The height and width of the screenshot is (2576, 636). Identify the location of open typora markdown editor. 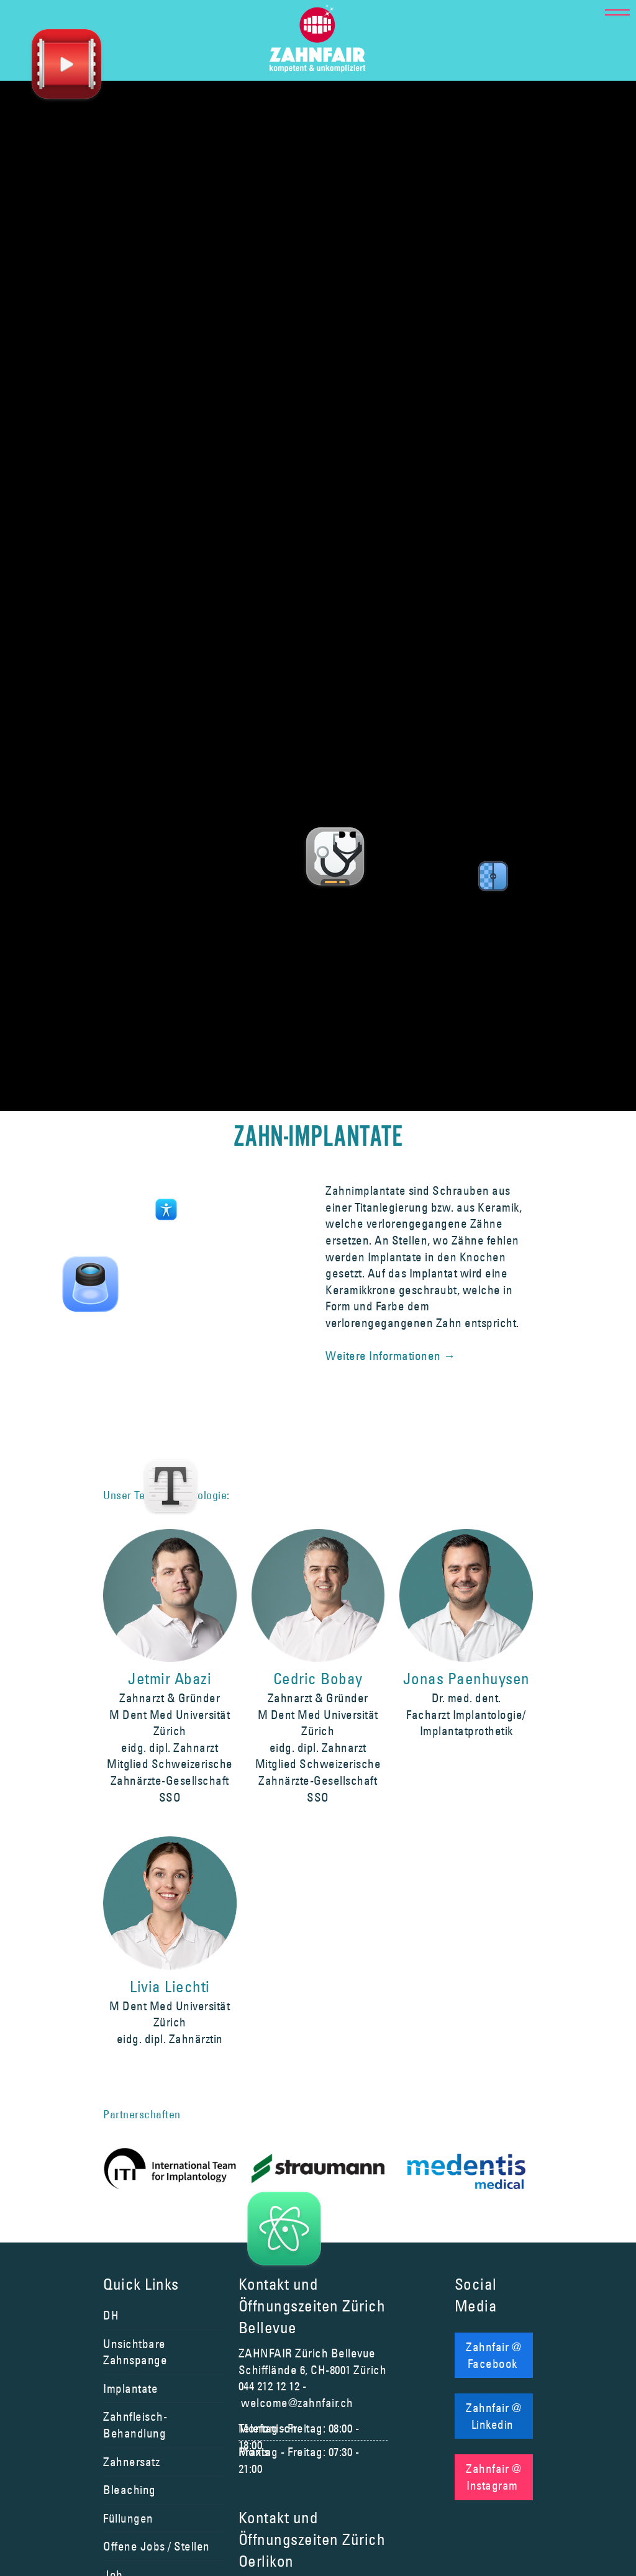
(170, 1485).